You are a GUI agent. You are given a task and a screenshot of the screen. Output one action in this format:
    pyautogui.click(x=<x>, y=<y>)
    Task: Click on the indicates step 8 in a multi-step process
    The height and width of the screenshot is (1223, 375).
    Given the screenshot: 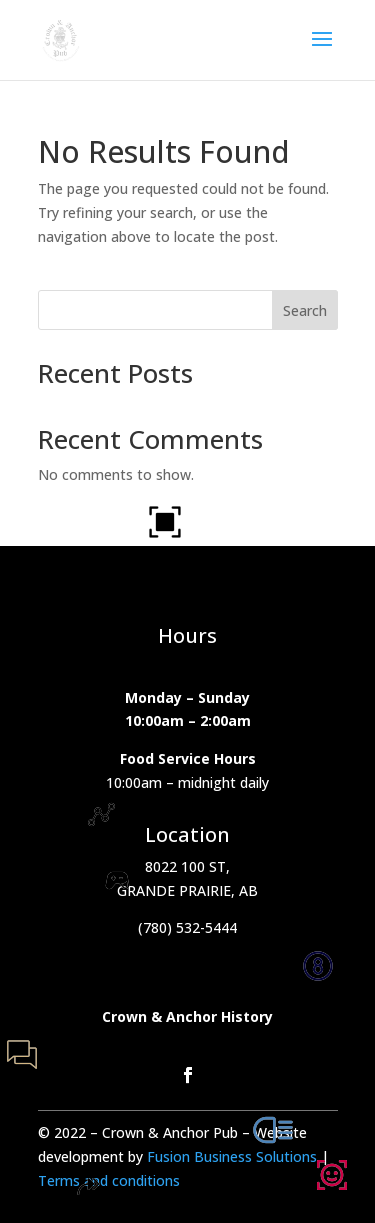 What is the action you would take?
    pyautogui.click(x=318, y=966)
    